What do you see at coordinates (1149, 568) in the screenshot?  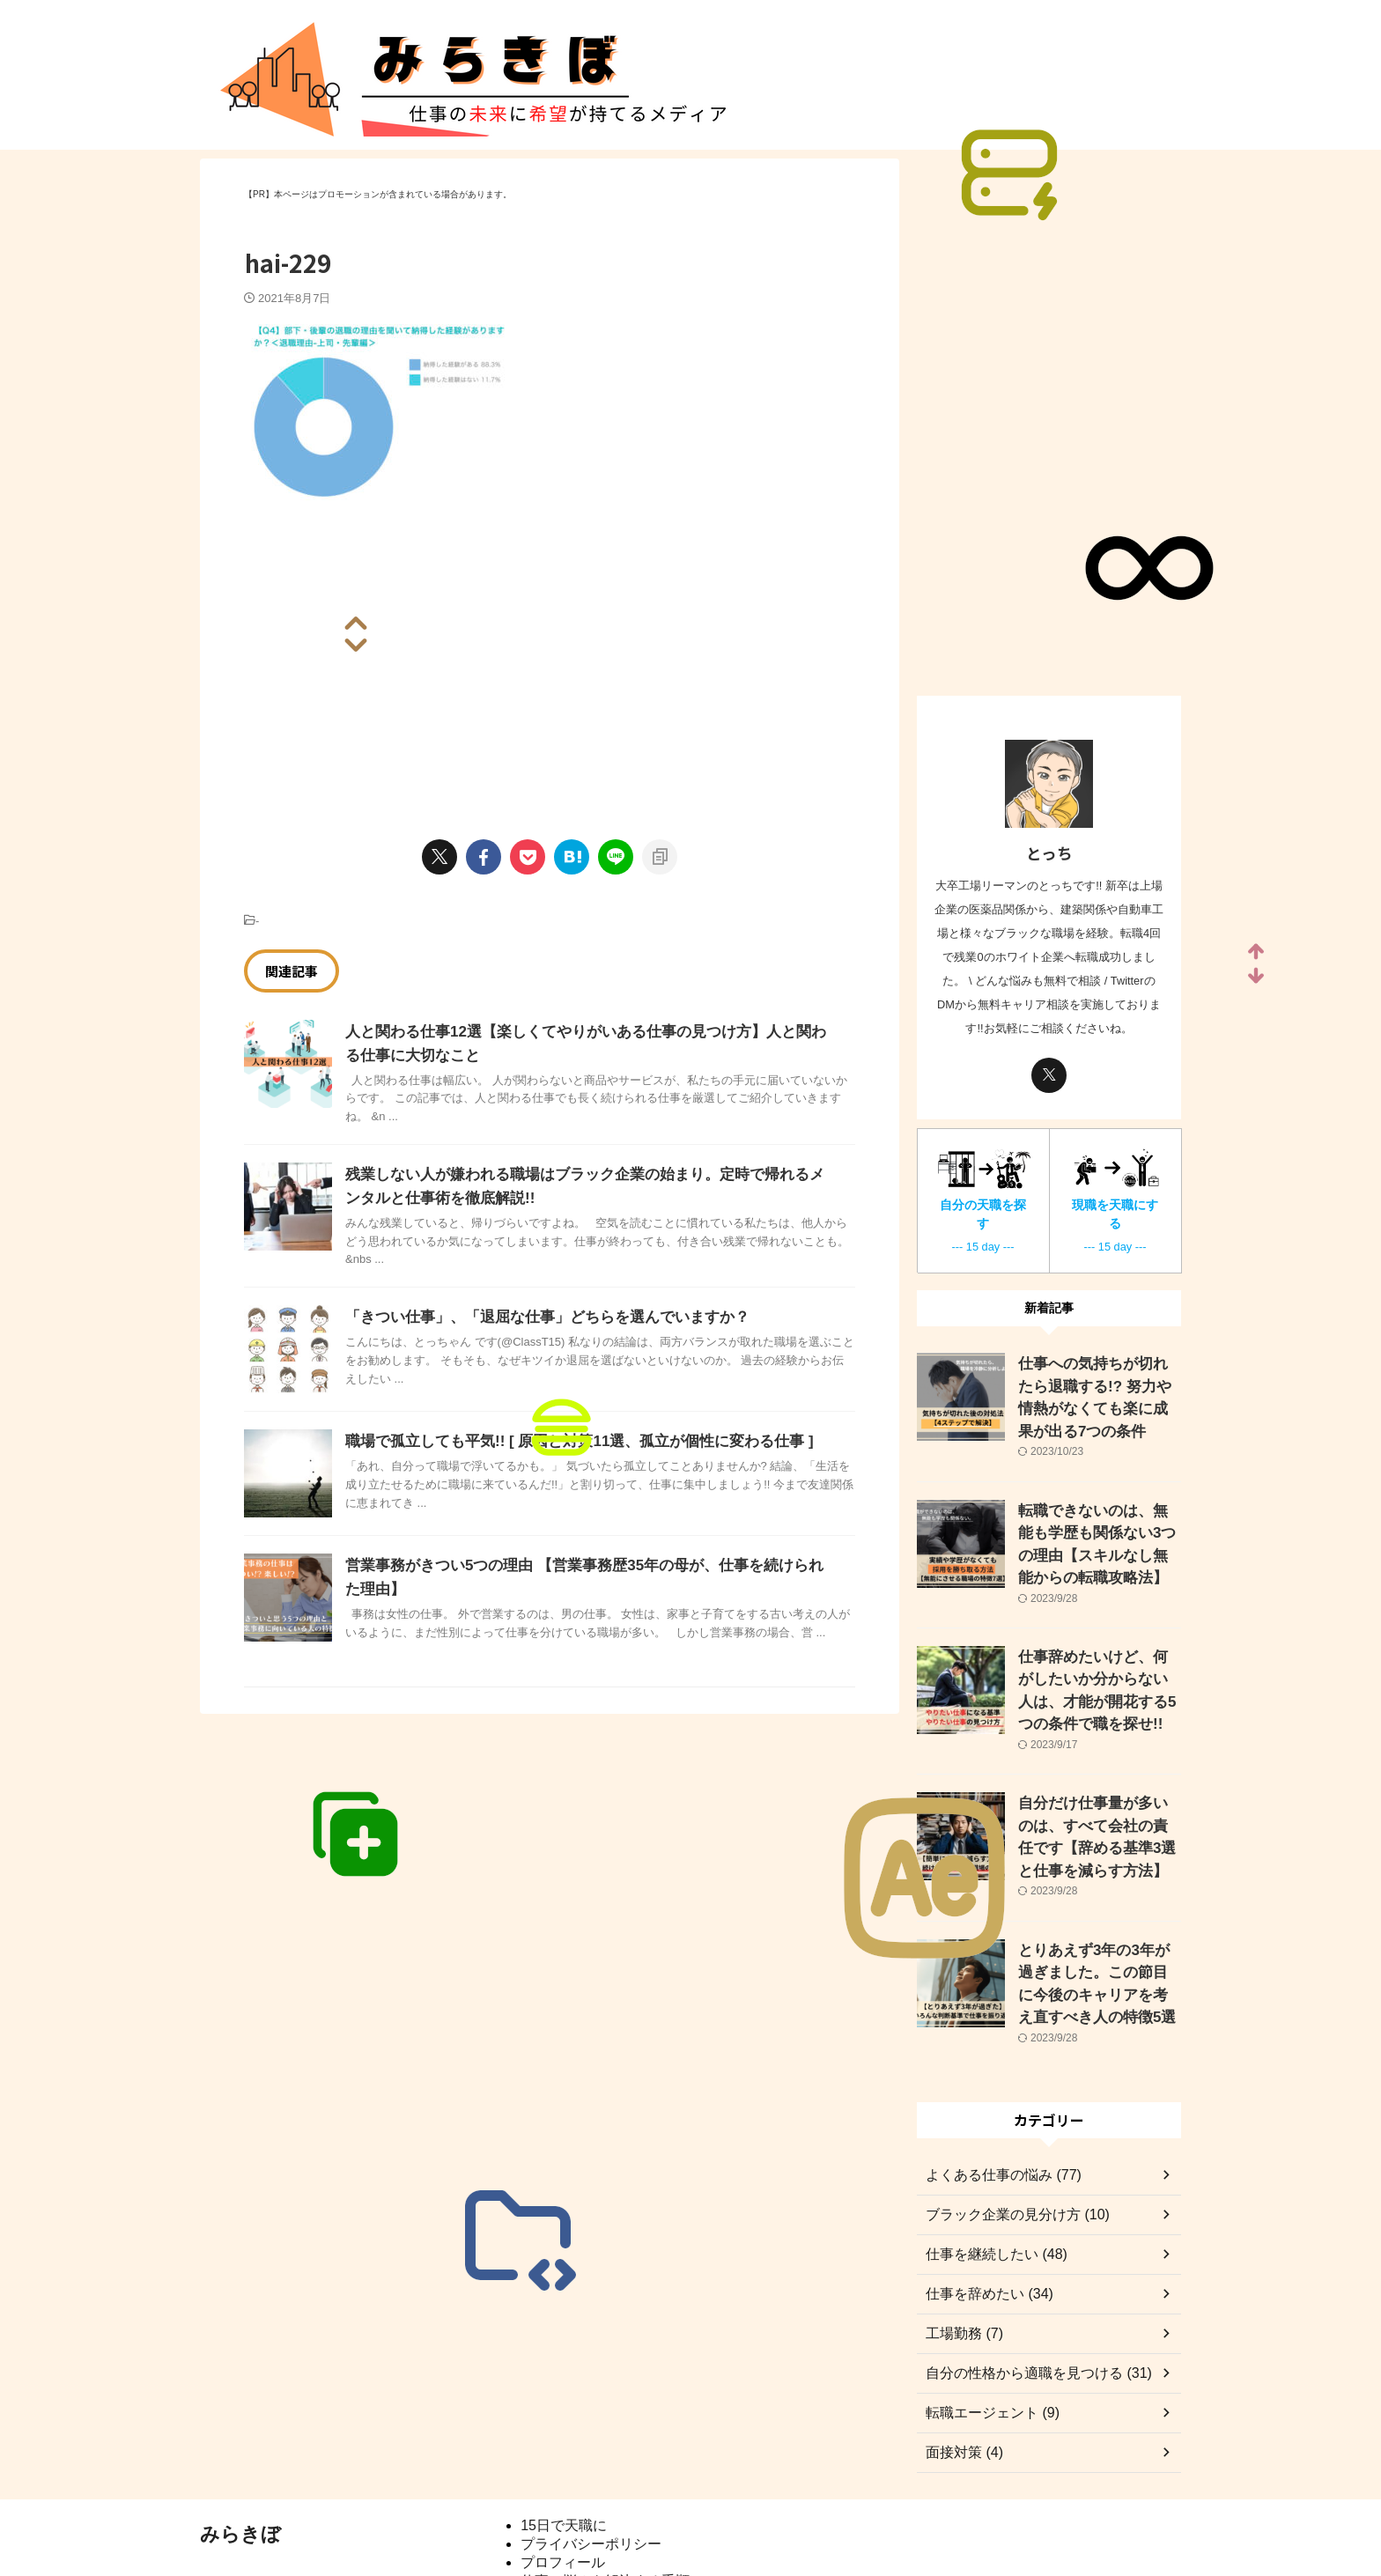 I see `indicates unlimited or infinite content` at bounding box center [1149, 568].